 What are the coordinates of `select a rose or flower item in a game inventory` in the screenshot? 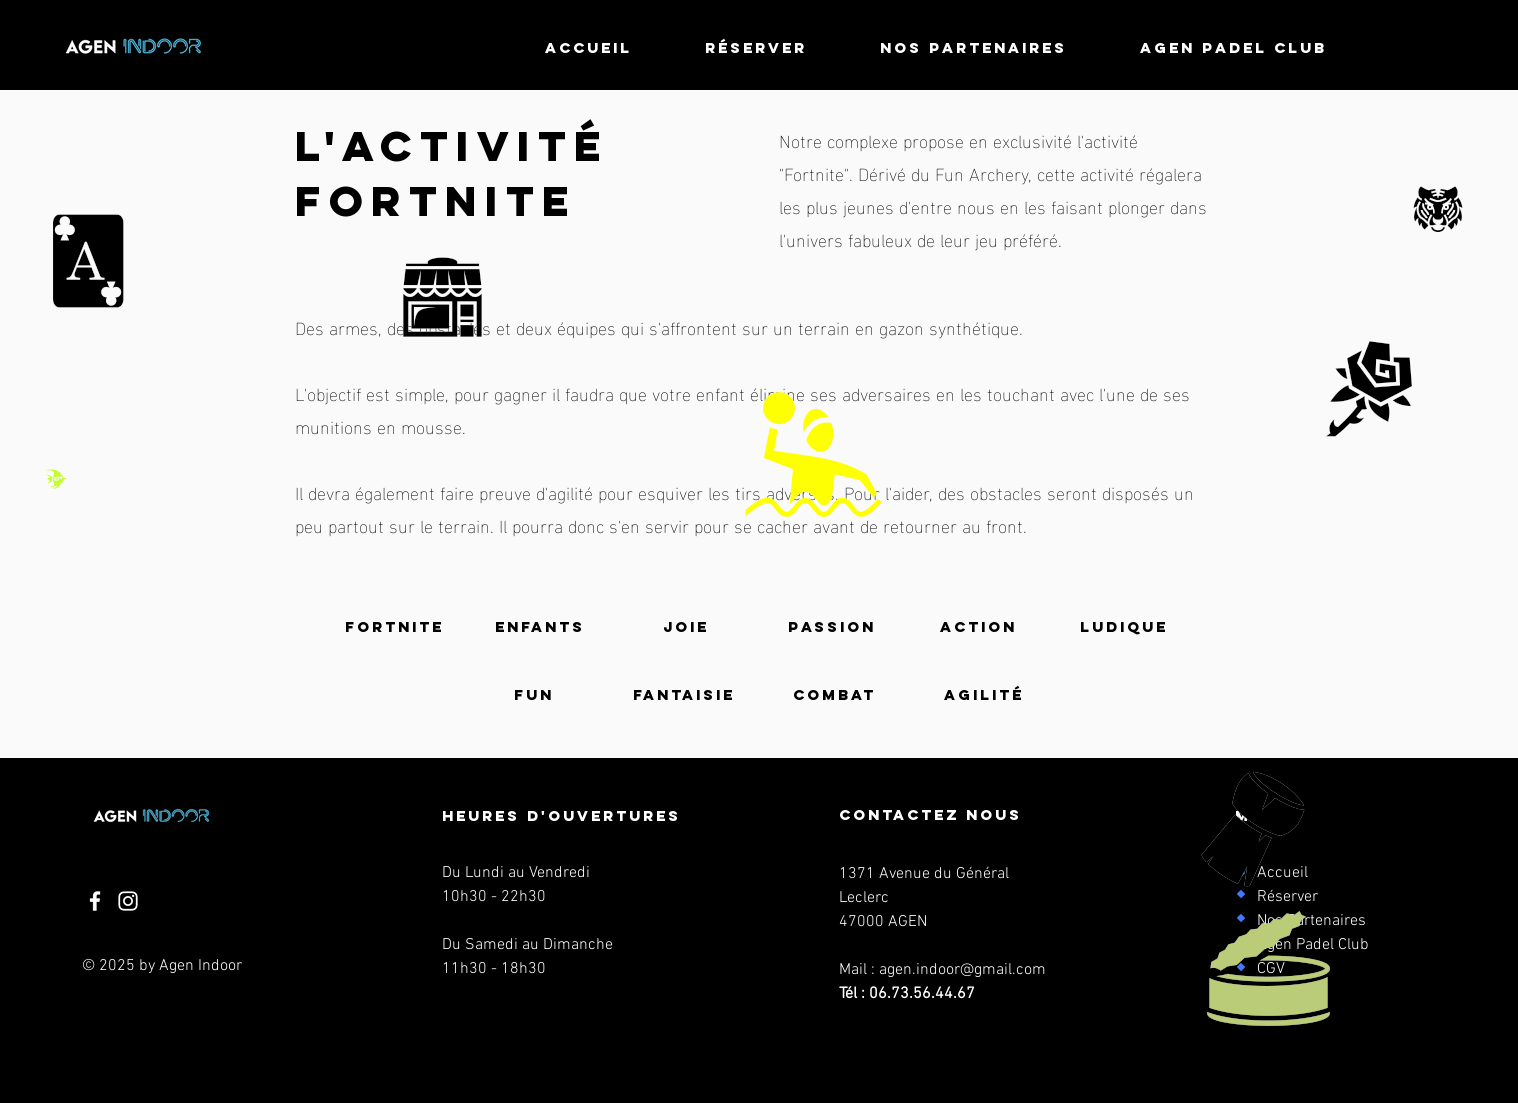 It's located at (1364, 388).